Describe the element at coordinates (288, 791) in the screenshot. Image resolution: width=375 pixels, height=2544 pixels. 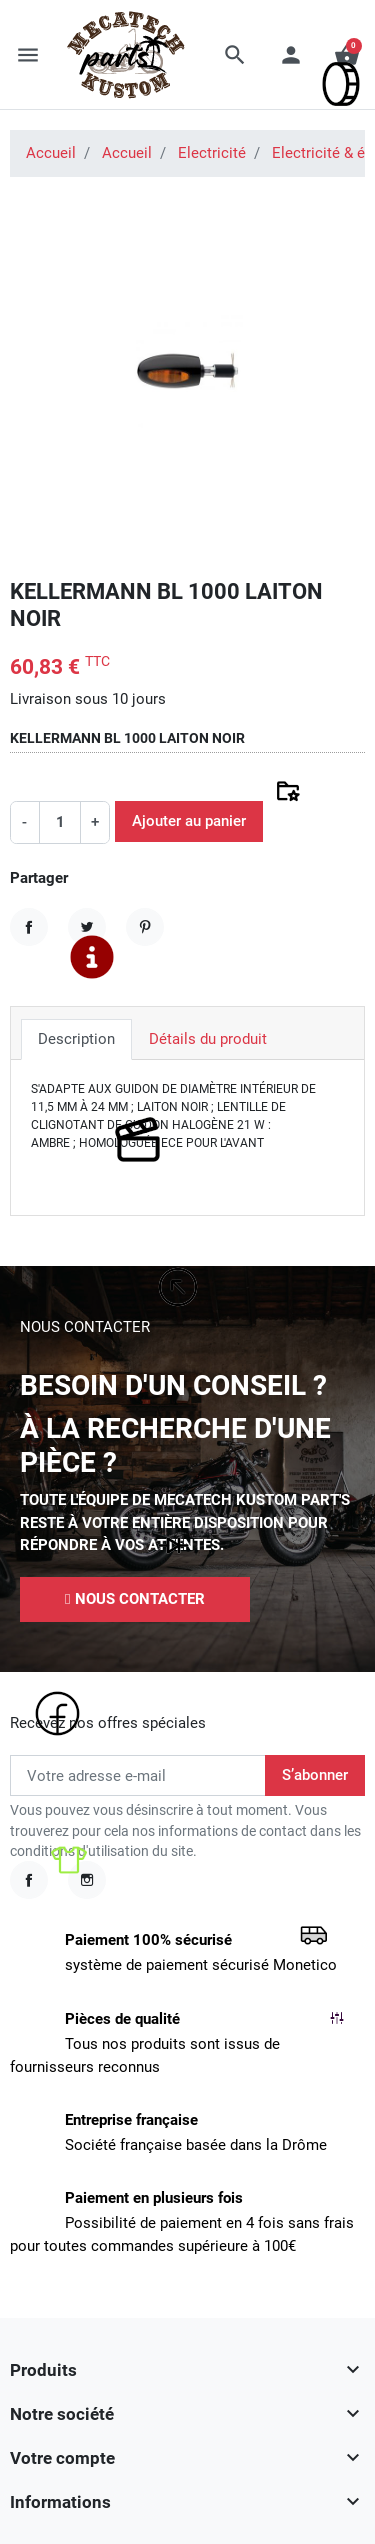
I see `access your favorite or starred folders` at that location.